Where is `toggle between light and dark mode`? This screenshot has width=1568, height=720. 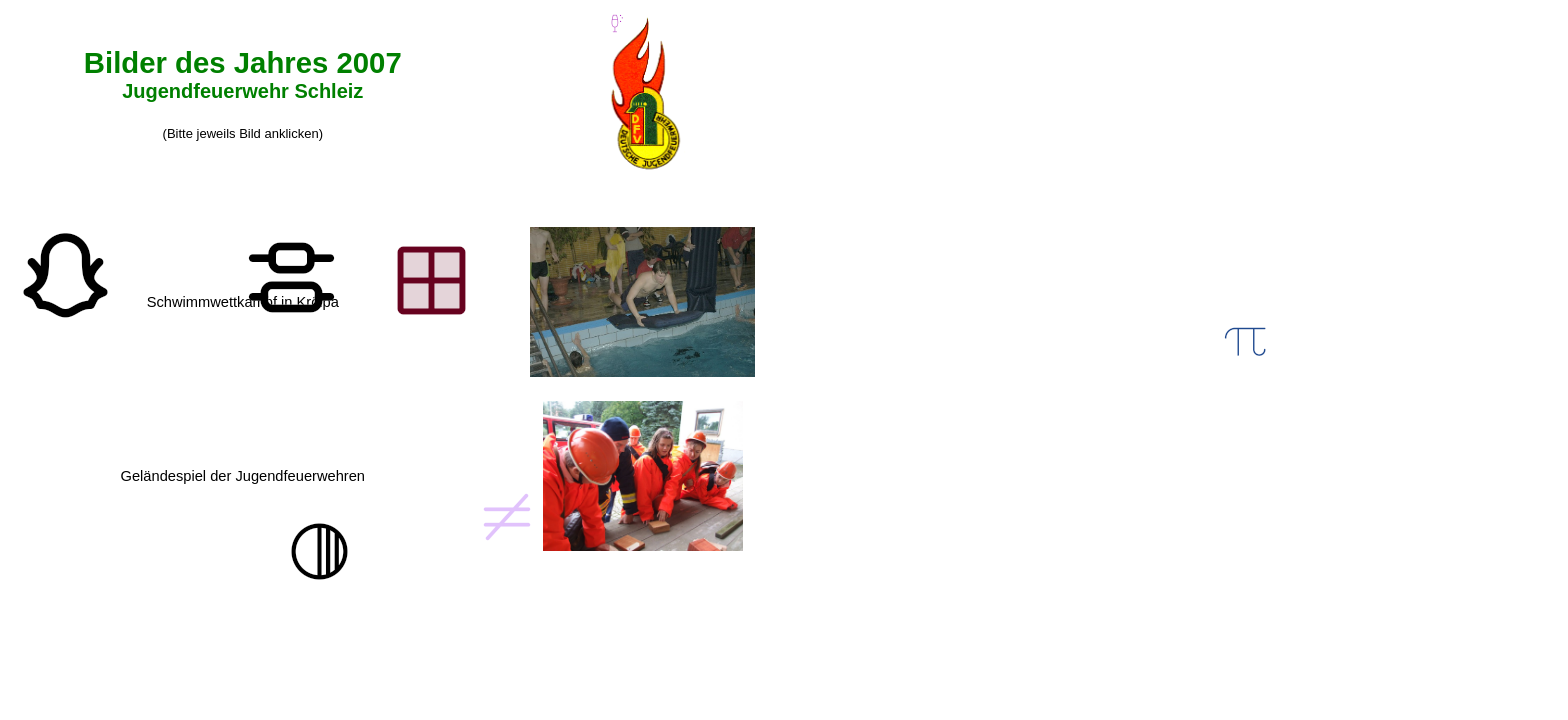 toggle between light and dark mode is located at coordinates (319, 551).